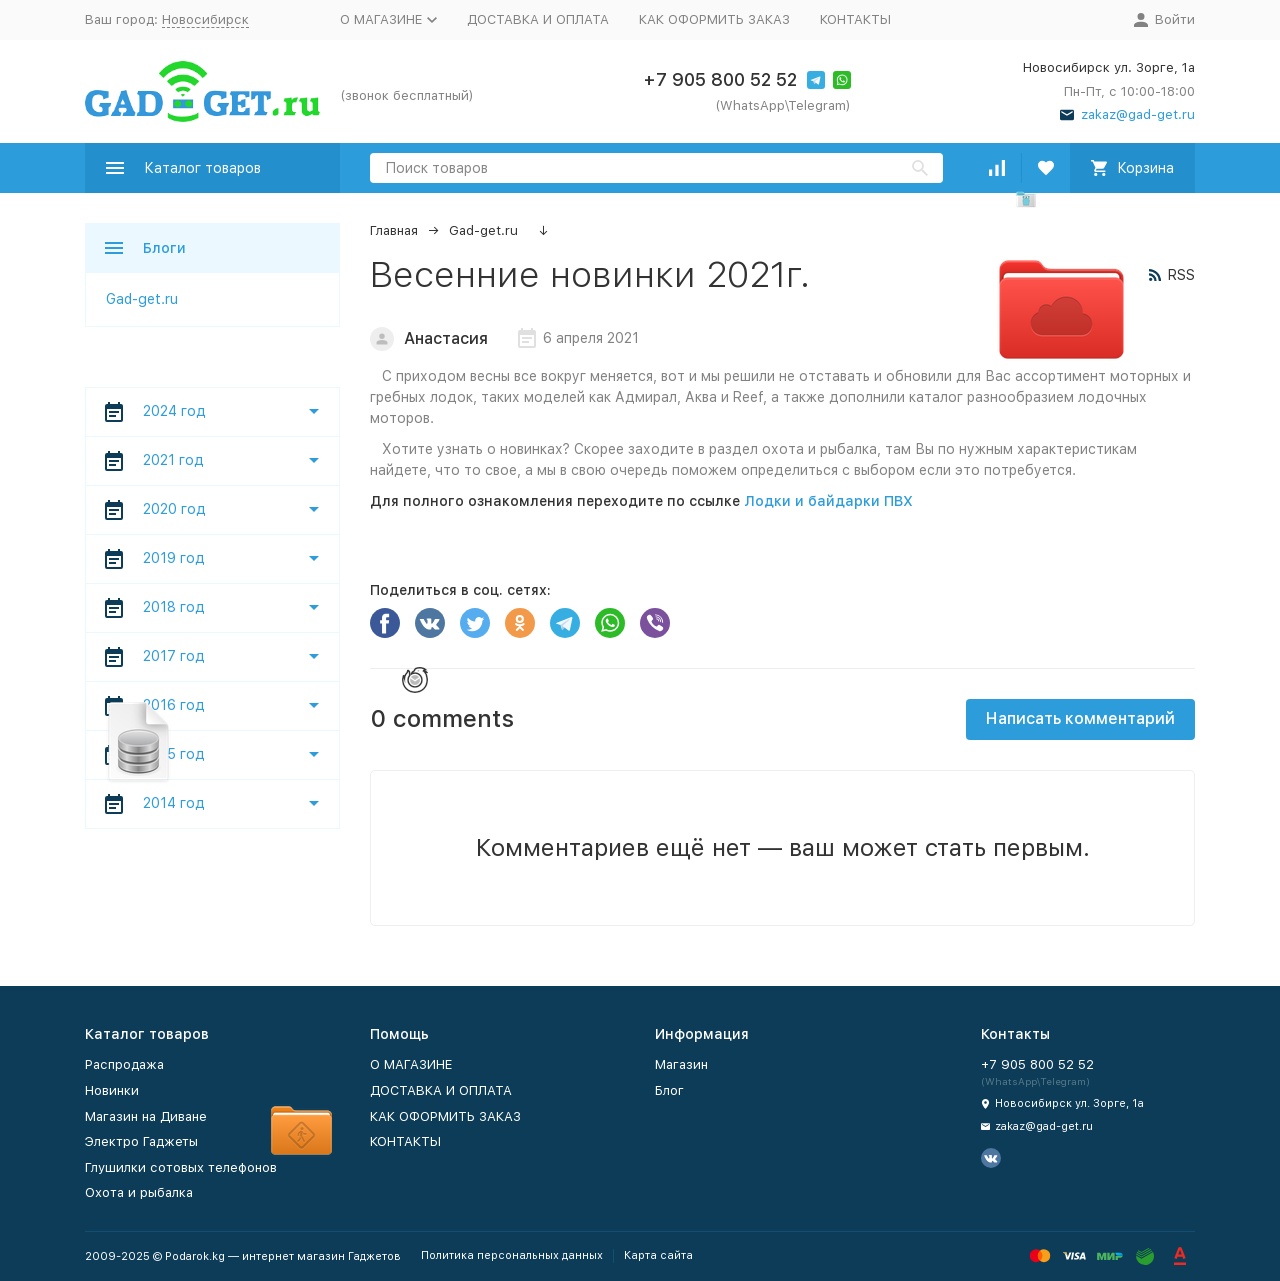 The image size is (1280, 1281). What do you see at coordinates (415, 680) in the screenshot?
I see `open thunderbird email client` at bounding box center [415, 680].